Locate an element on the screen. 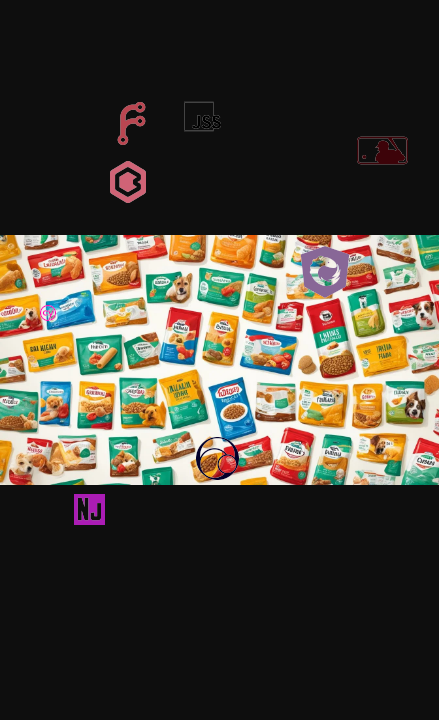 The width and height of the screenshot is (439, 720). nunjucks templating engine logo is located at coordinates (89, 509).